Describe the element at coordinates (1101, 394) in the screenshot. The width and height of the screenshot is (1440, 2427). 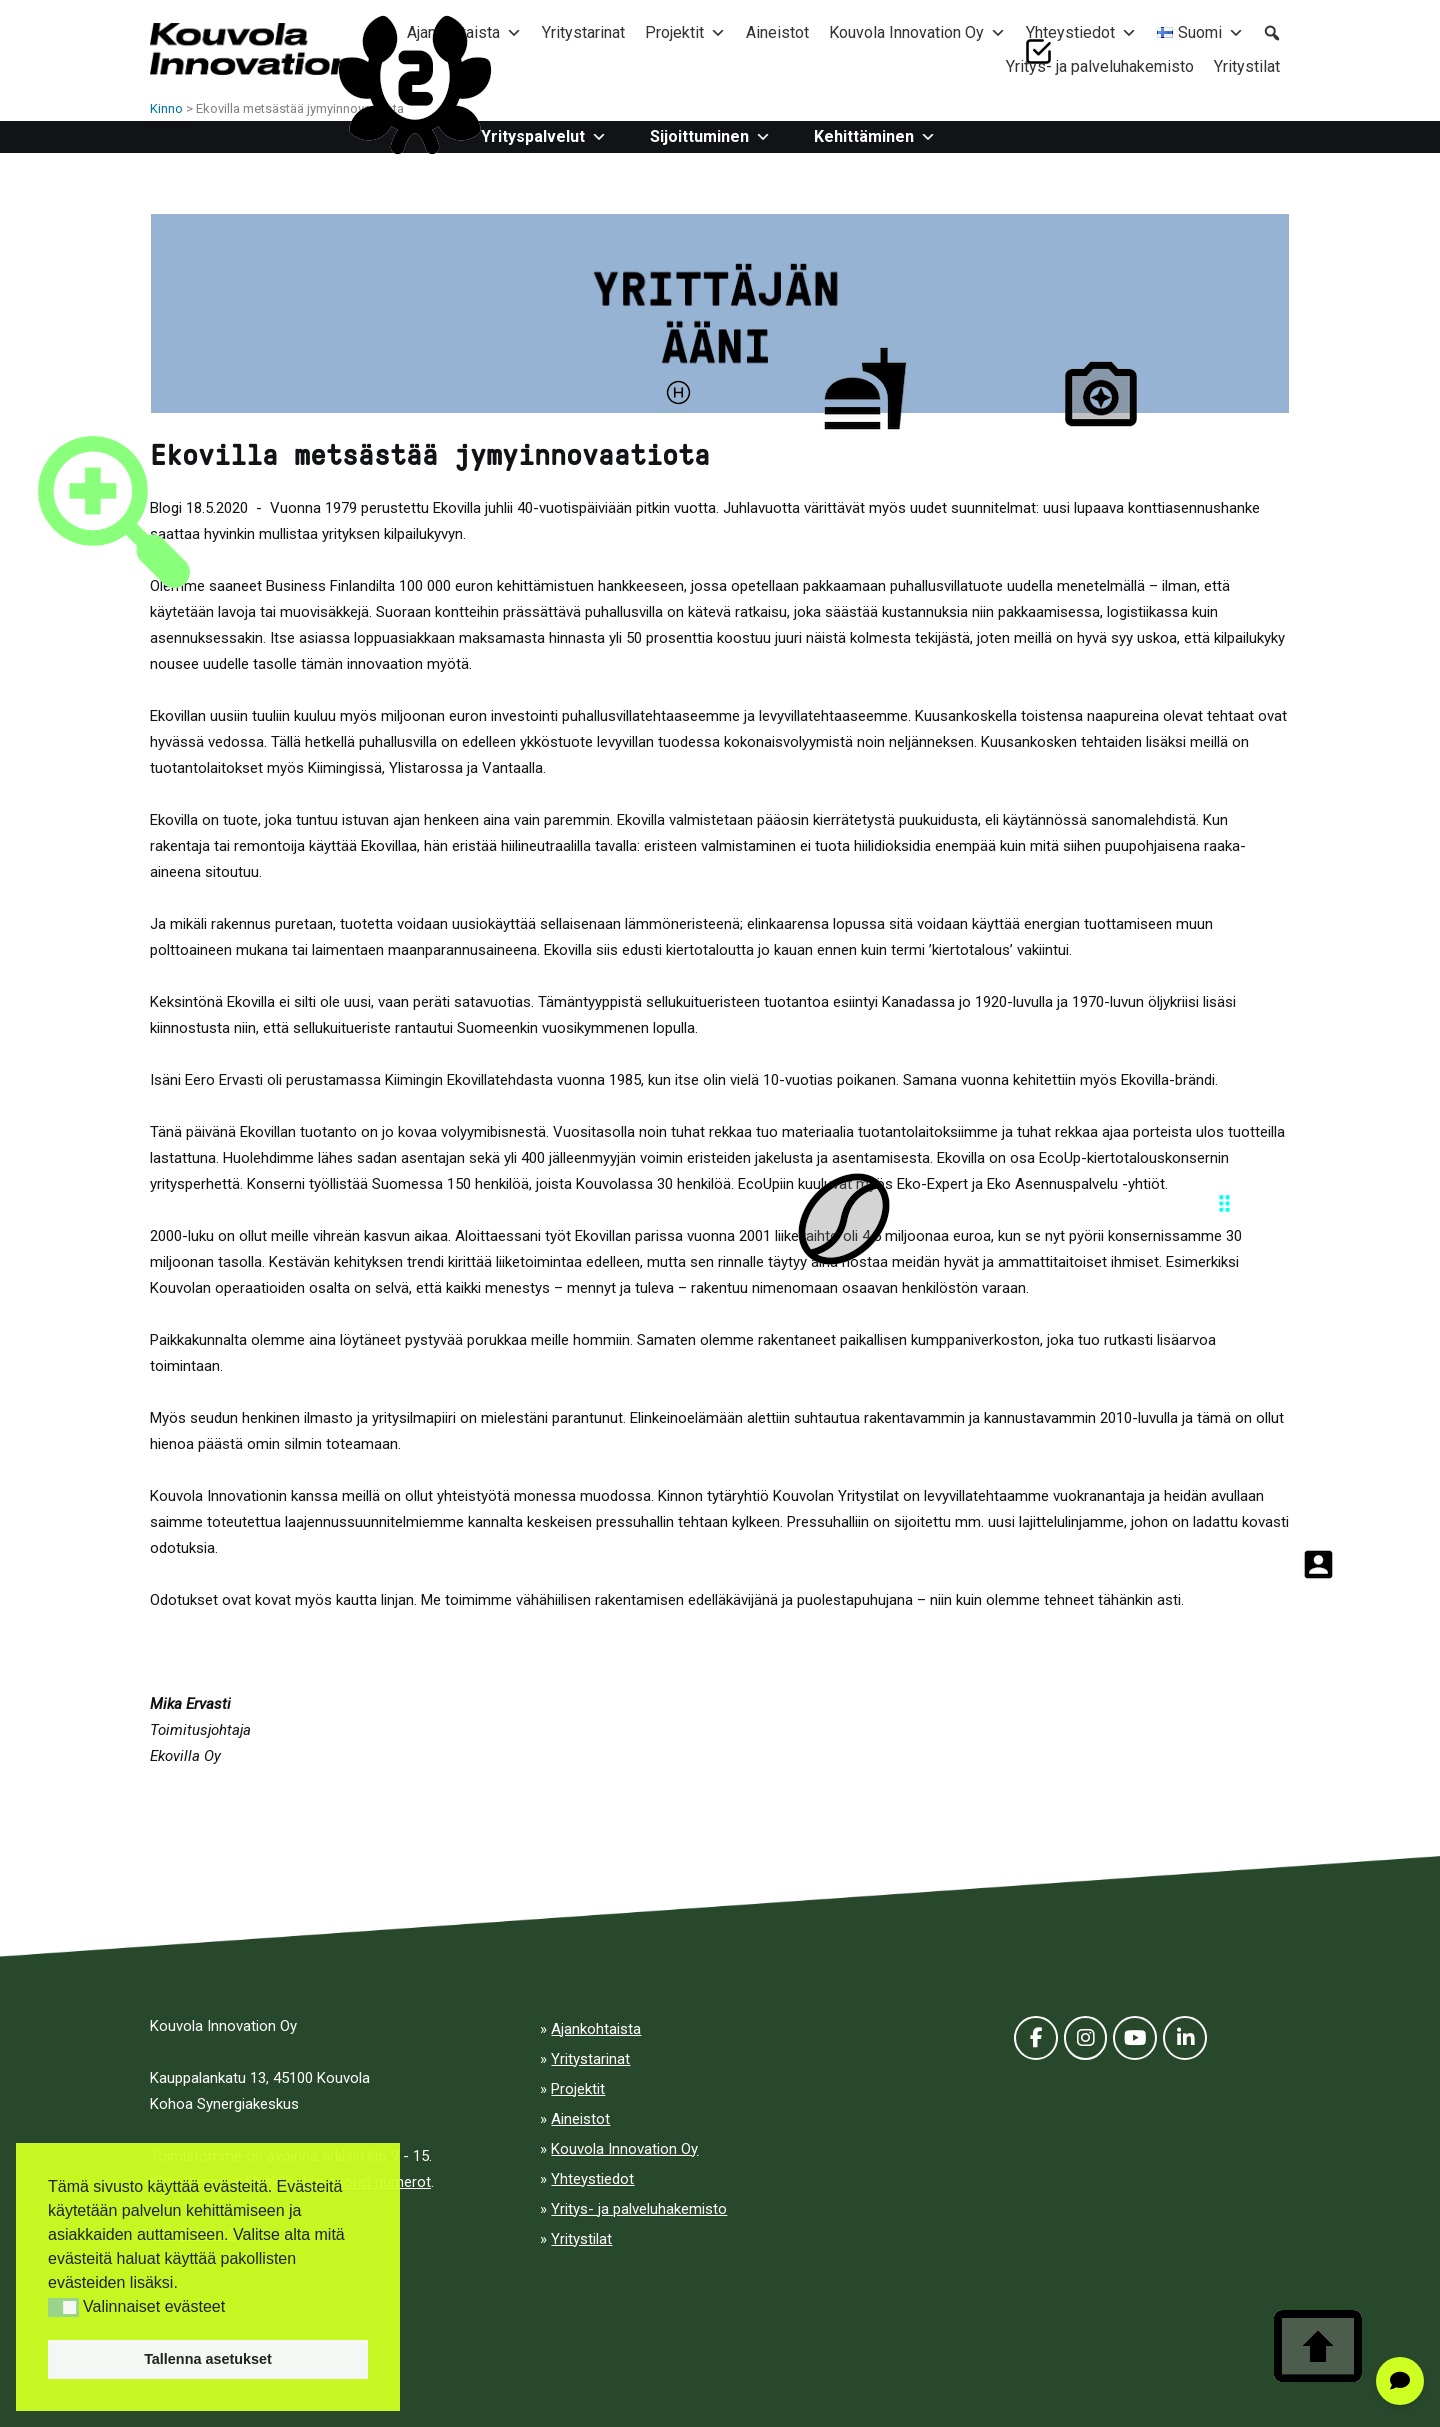
I see `enhance or improve photo quality` at that location.